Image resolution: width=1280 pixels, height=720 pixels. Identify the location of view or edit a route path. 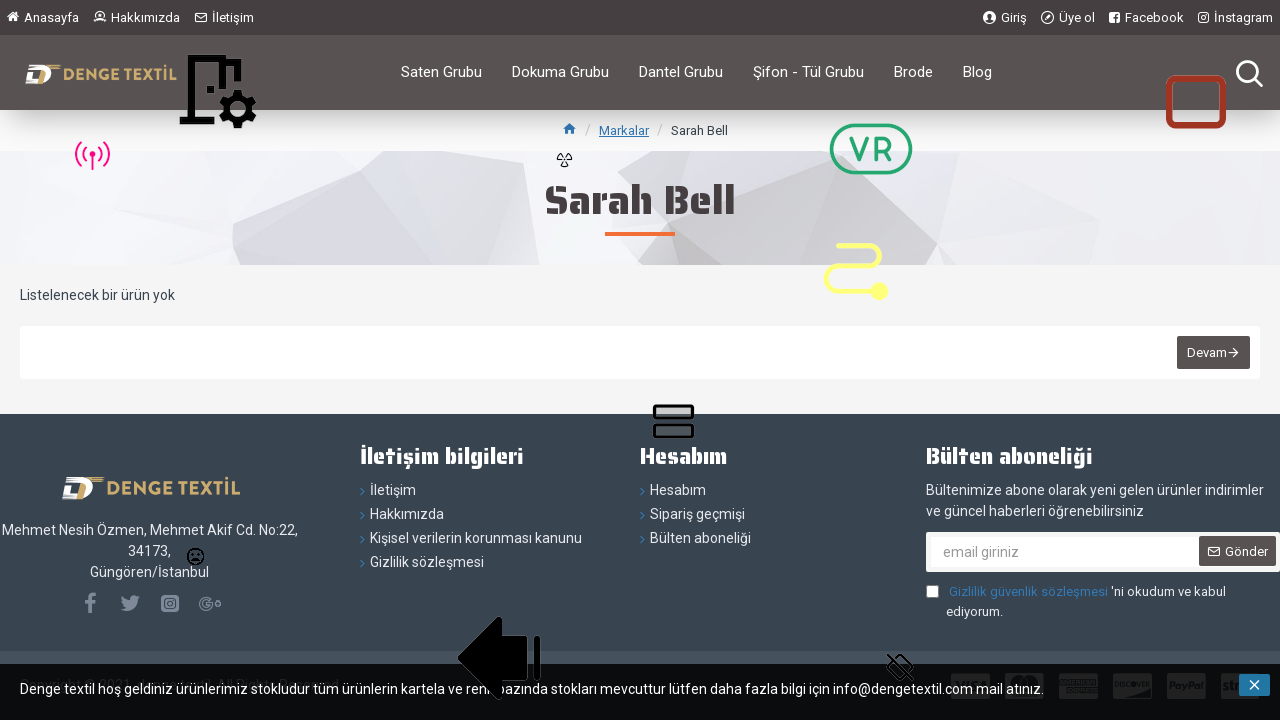
(856, 268).